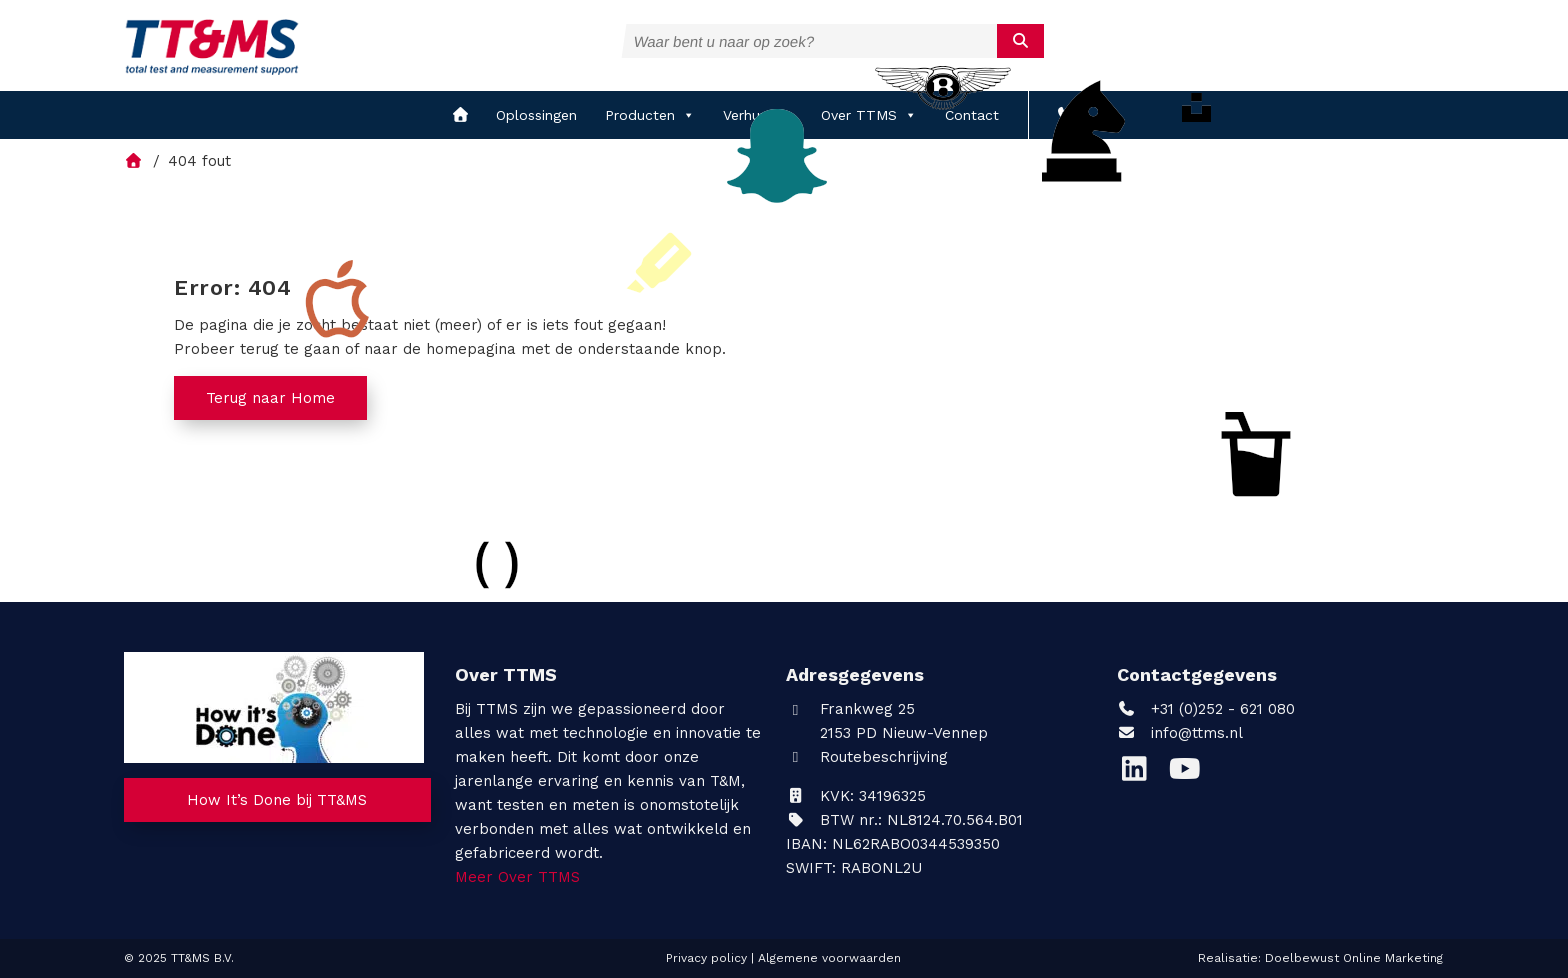 The height and width of the screenshot is (978, 1568). Describe the element at coordinates (1256, 458) in the screenshot. I see `view food and drink options` at that location.